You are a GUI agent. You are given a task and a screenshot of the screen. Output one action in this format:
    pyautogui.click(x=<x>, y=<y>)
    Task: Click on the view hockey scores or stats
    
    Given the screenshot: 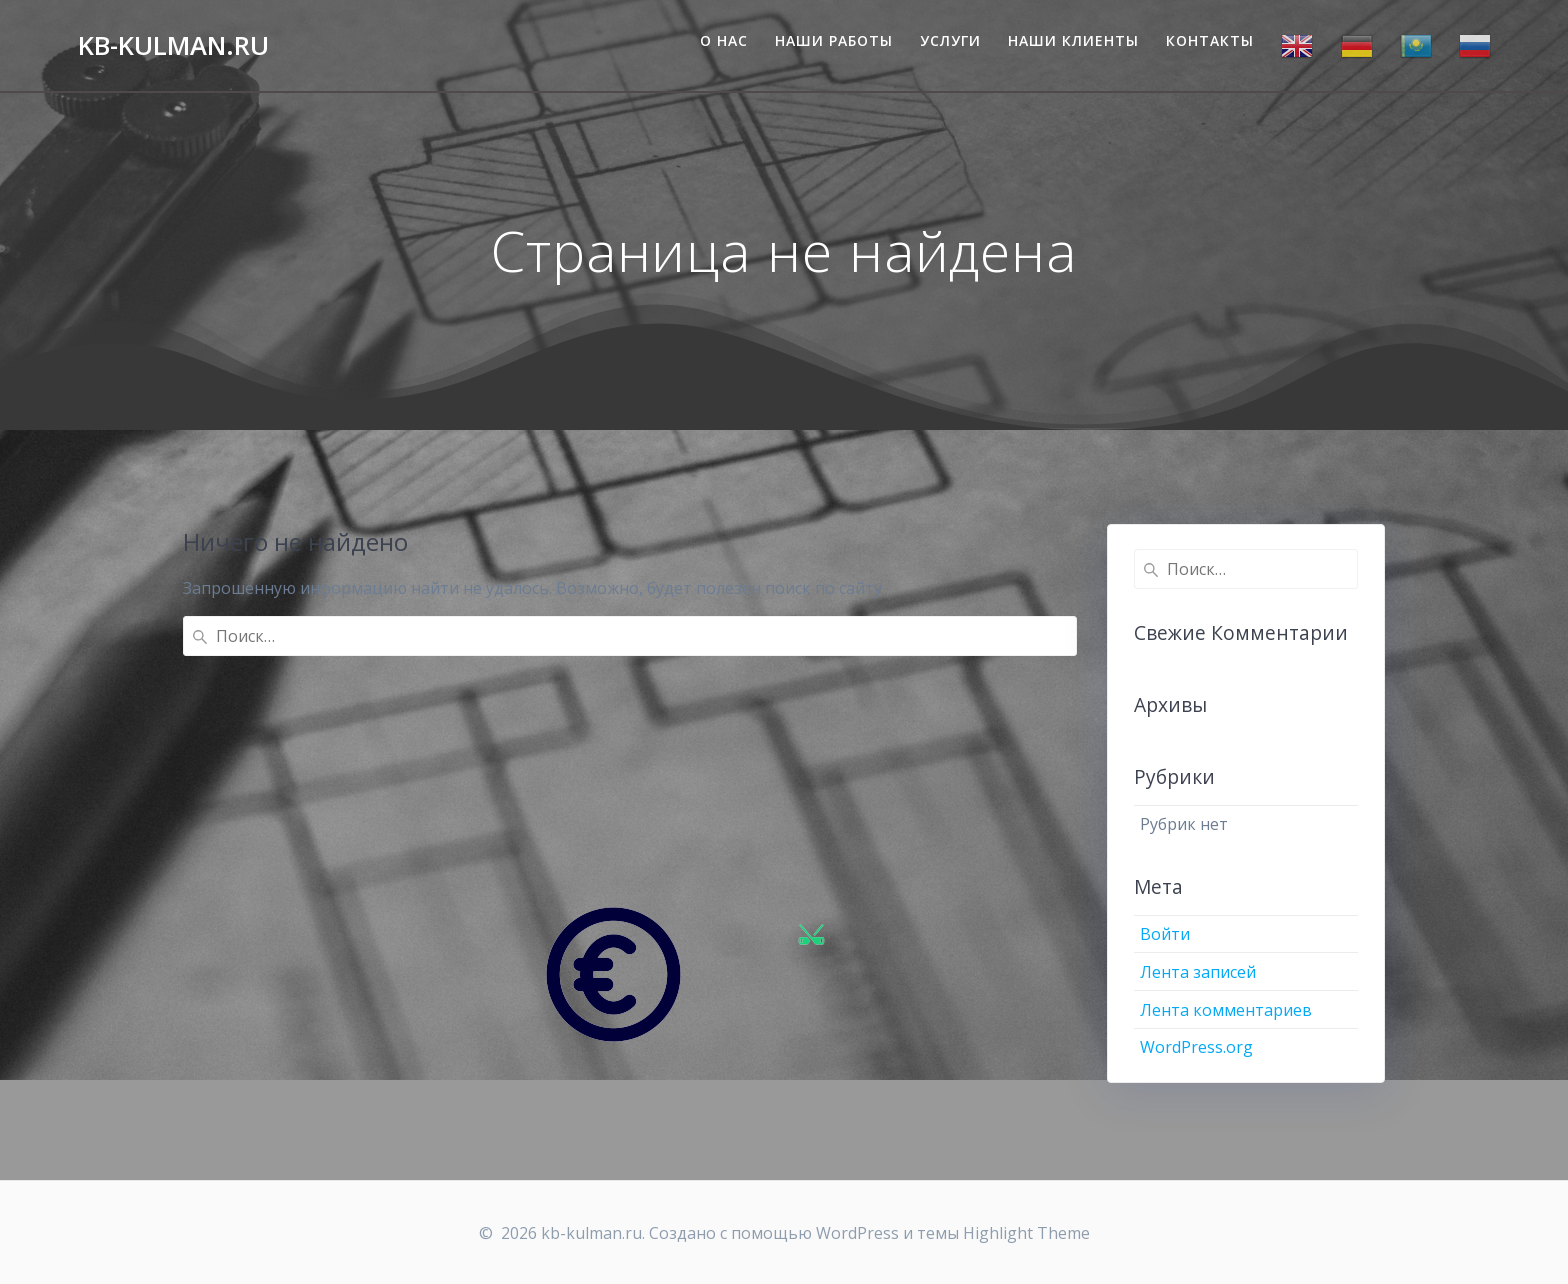 What is the action you would take?
    pyautogui.click(x=811, y=934)
    